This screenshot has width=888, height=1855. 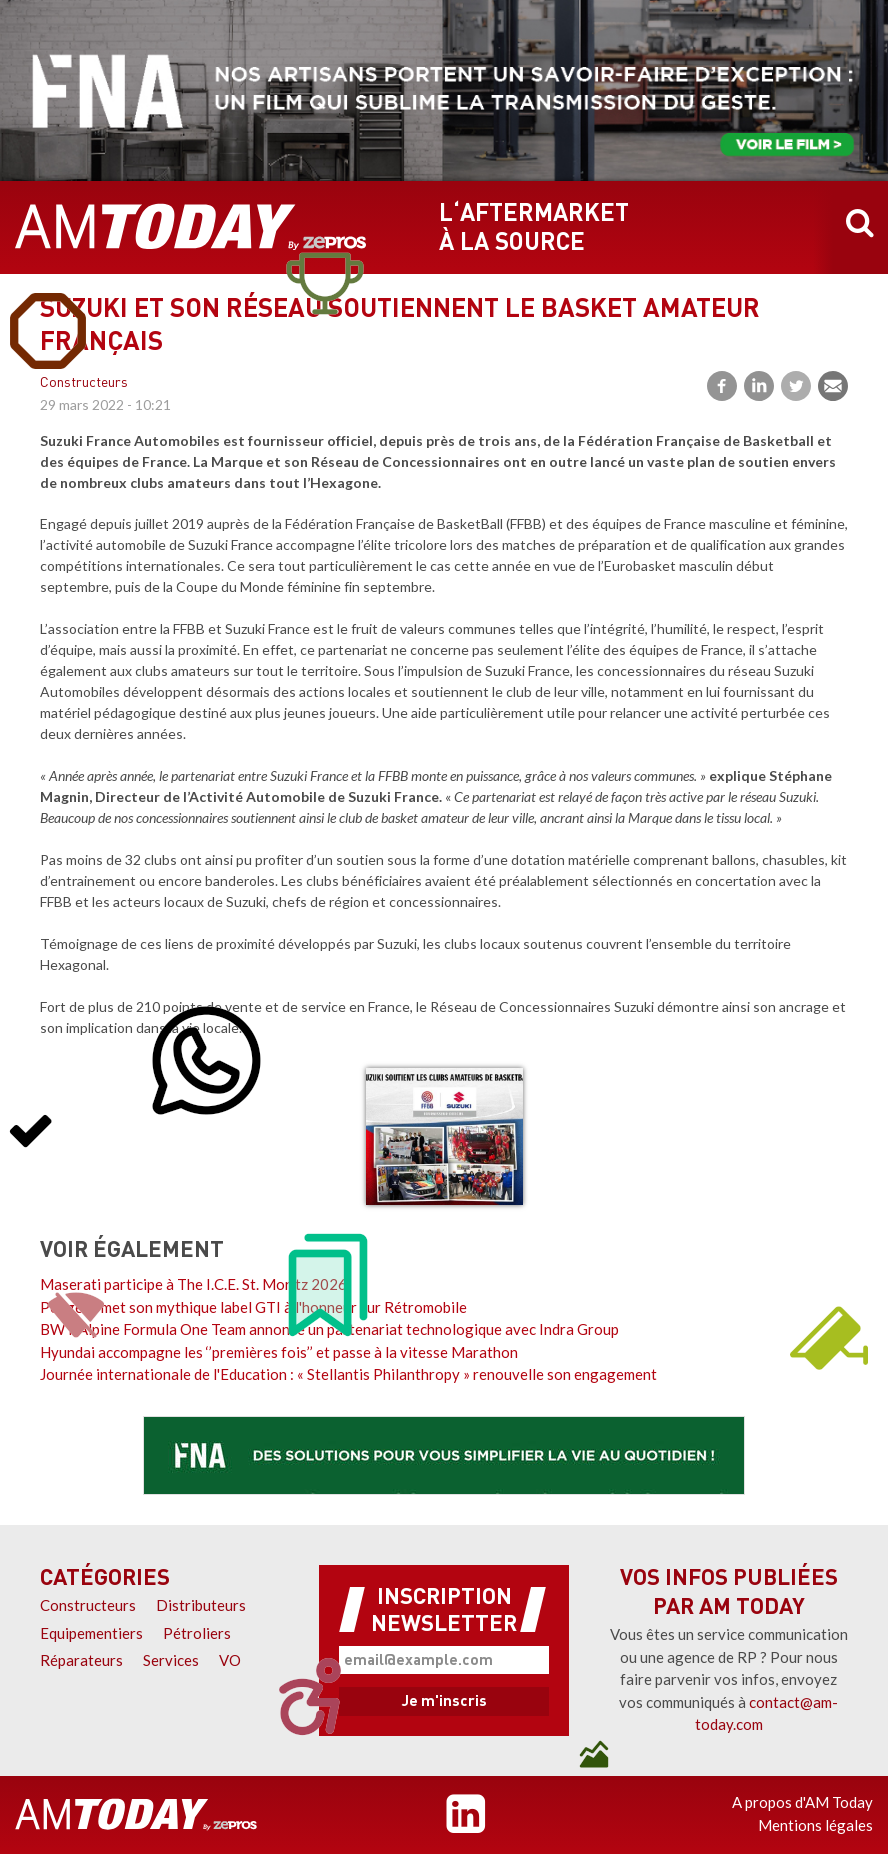 What do you see at coordinates (328, 1285) in the screenshot?
I see `view your saved bookmarks` at bounding box center [328, 1285].